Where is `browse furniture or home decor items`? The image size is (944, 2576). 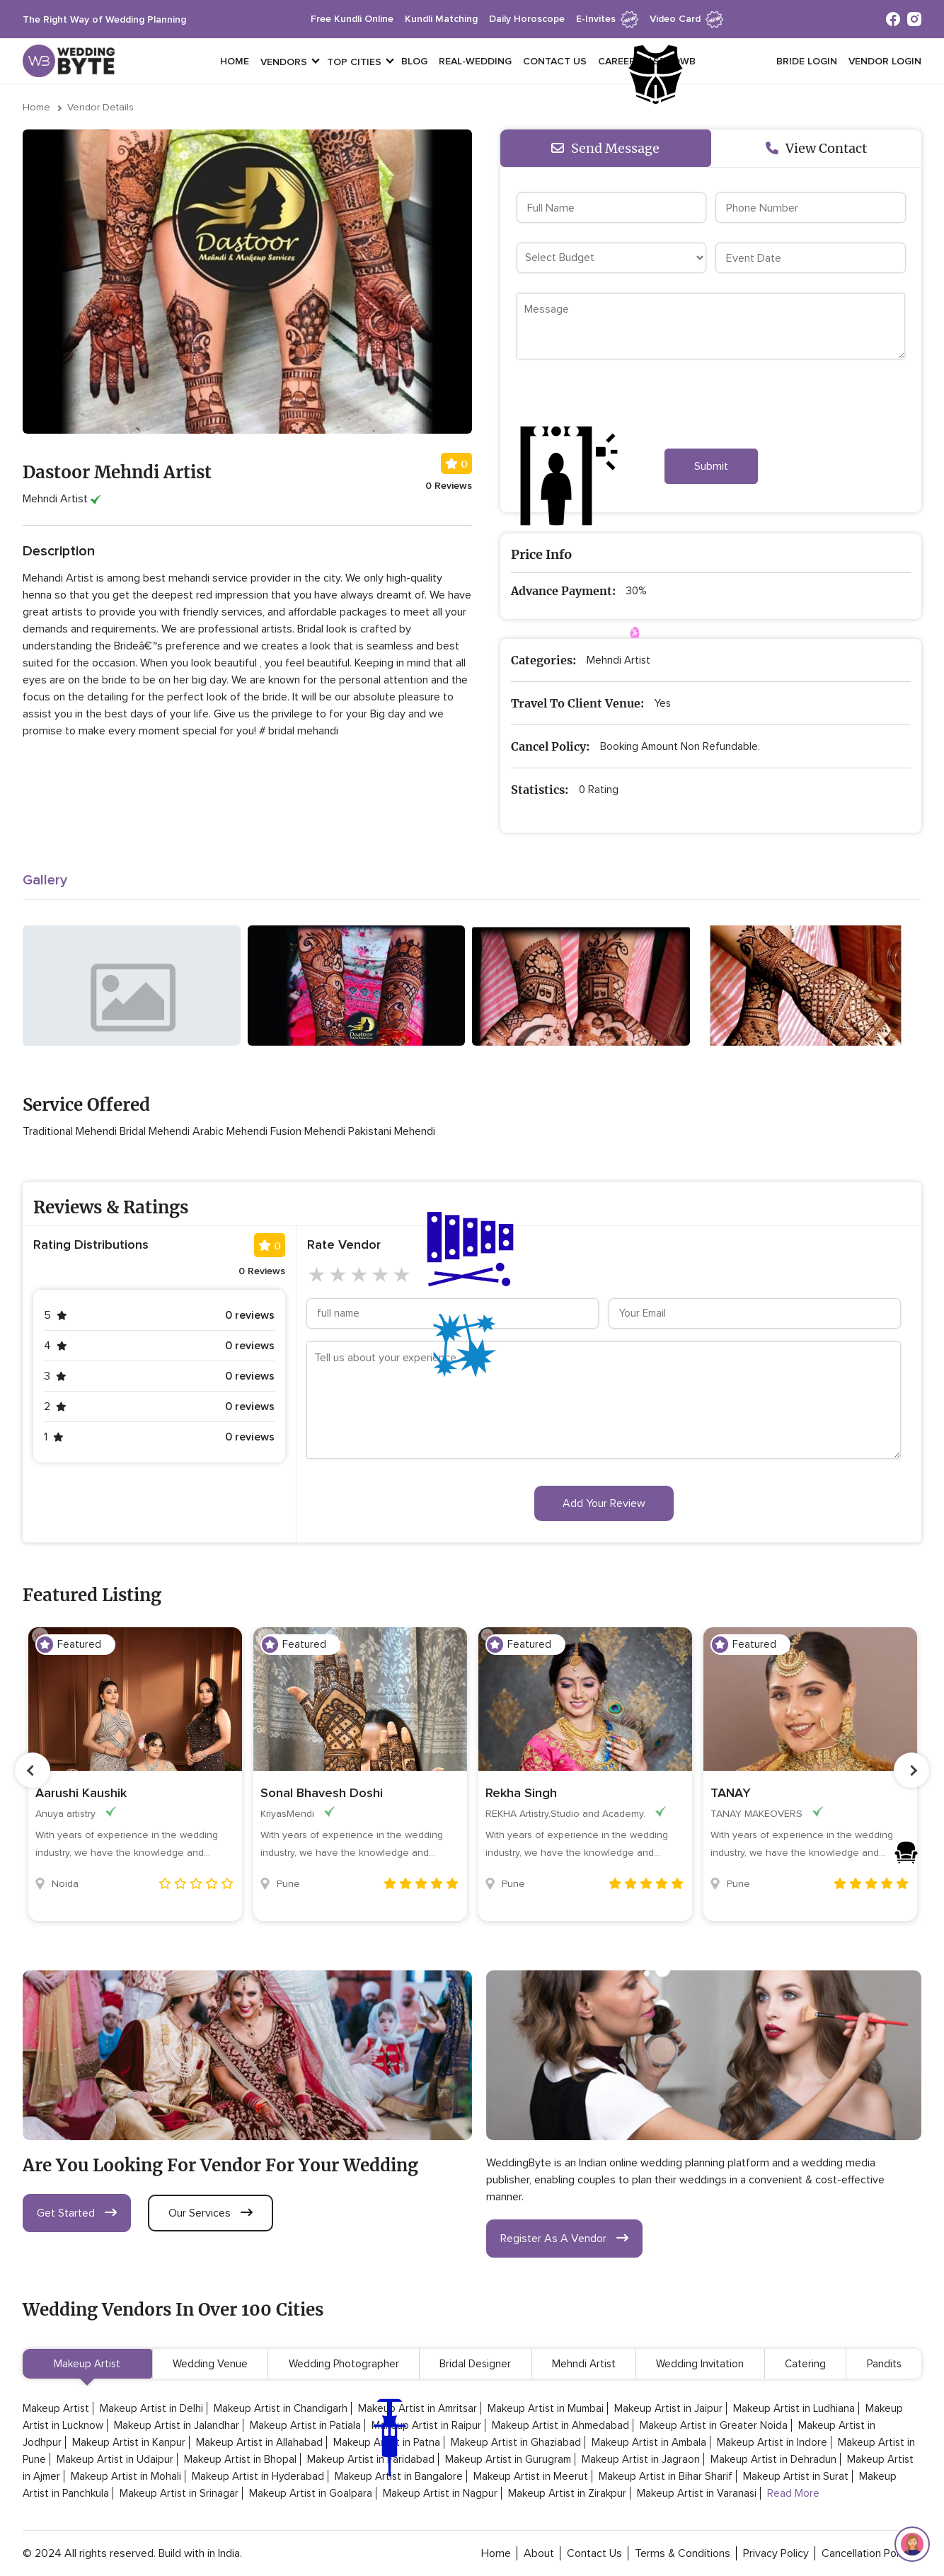
browse furniture or home decor items is located at coordinates (906, 1852).